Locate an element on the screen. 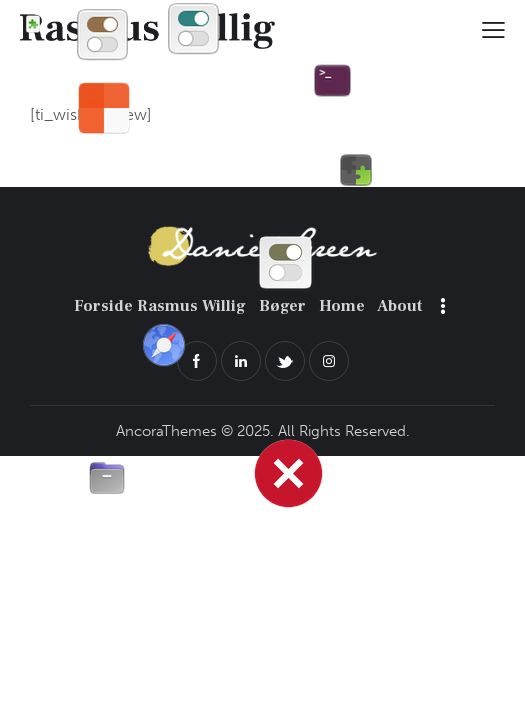 The width and height of the screenshot is (525, 720). open the terminal application is located at coordinates (332, 80).